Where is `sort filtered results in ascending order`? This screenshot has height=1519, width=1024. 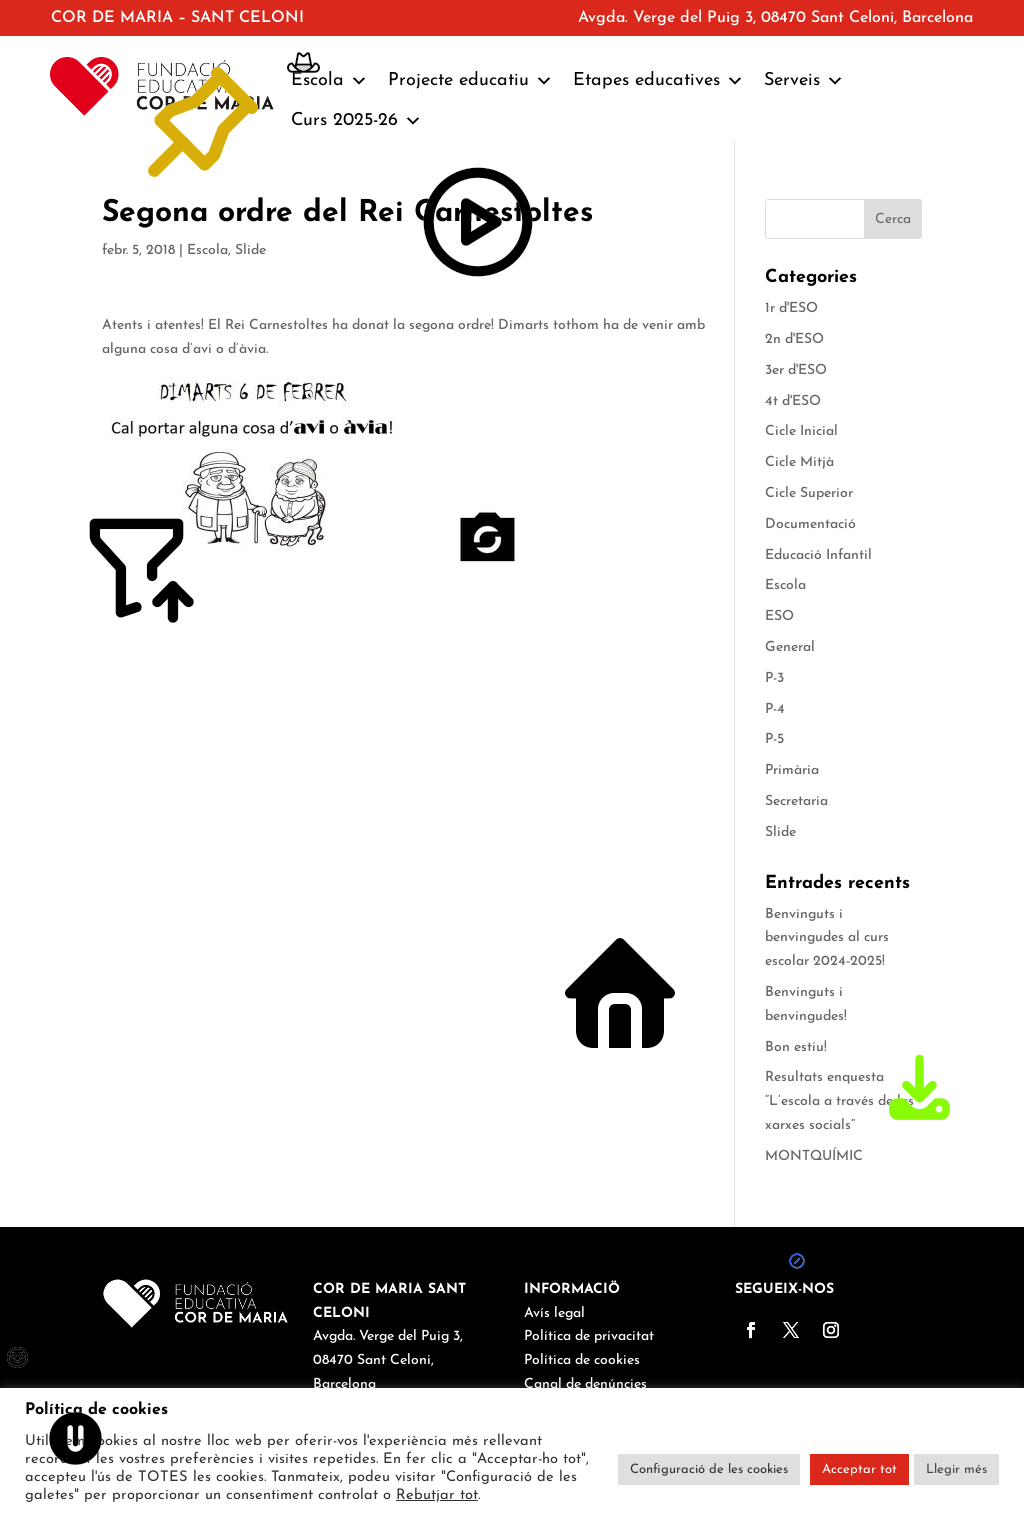
sort filtered results in ascending order is located at coordinates (136, 565).